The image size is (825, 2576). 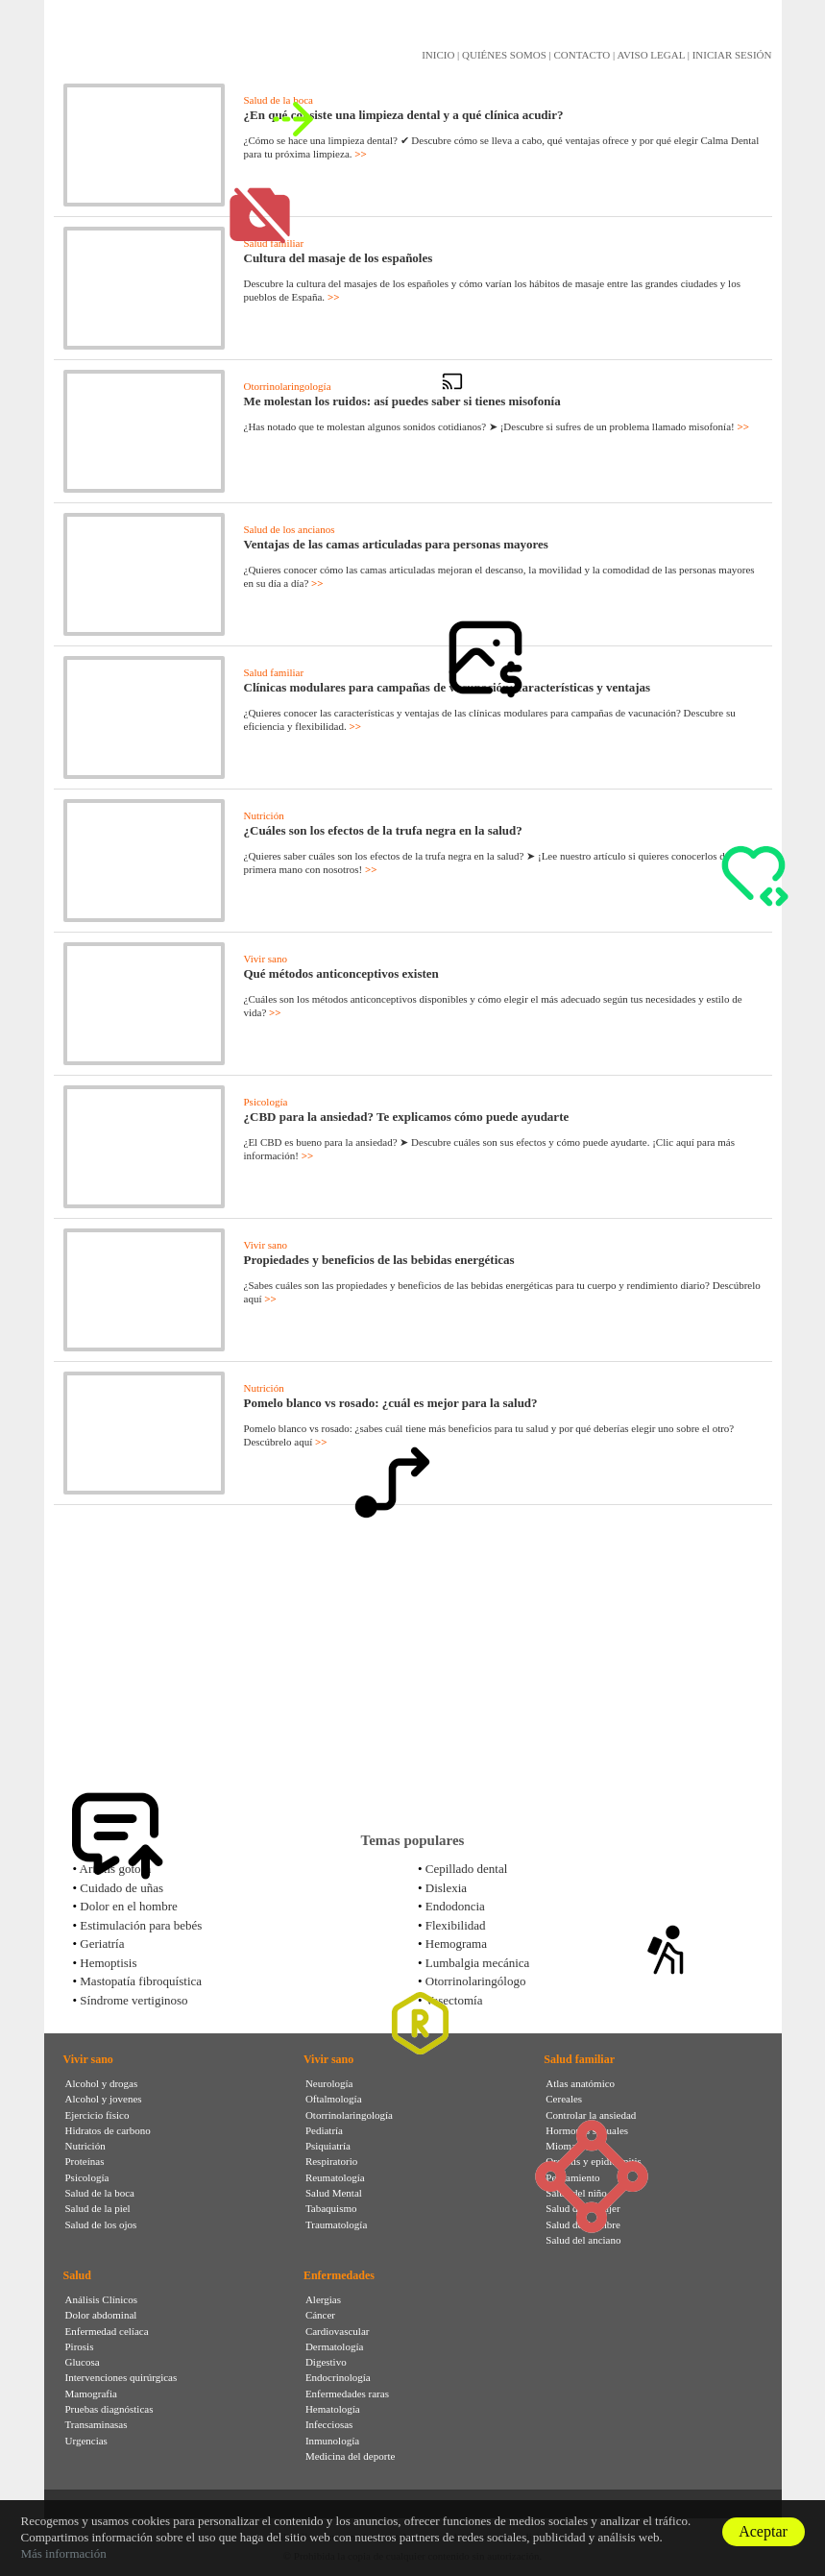 I want to click on continue to the next step, so click(x=293, y=119).